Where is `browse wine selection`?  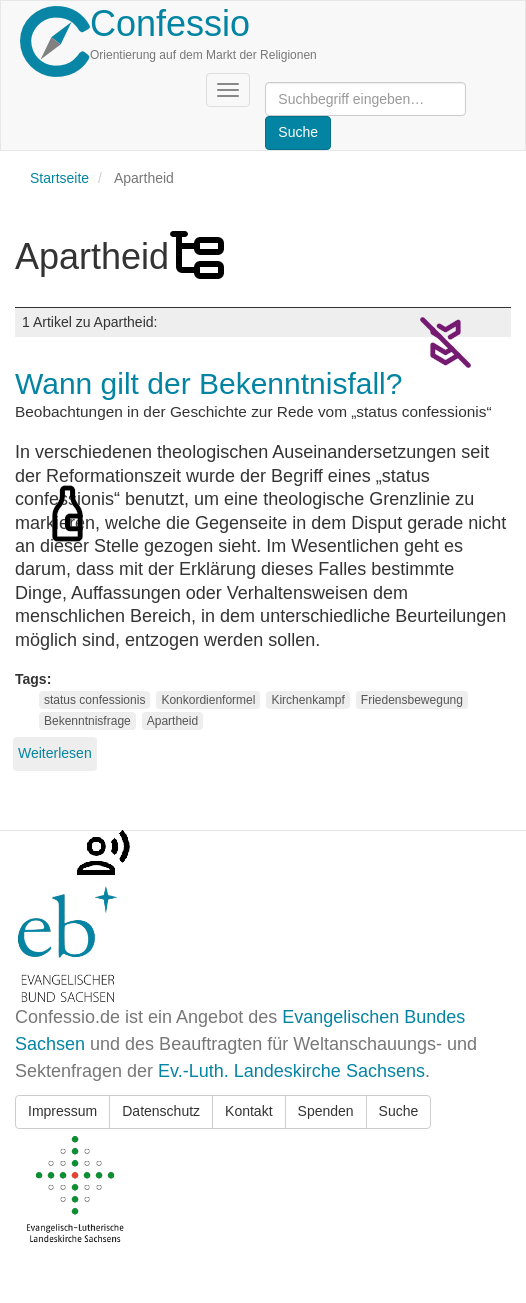
browse wine selection is located at coordinates (67, 513).